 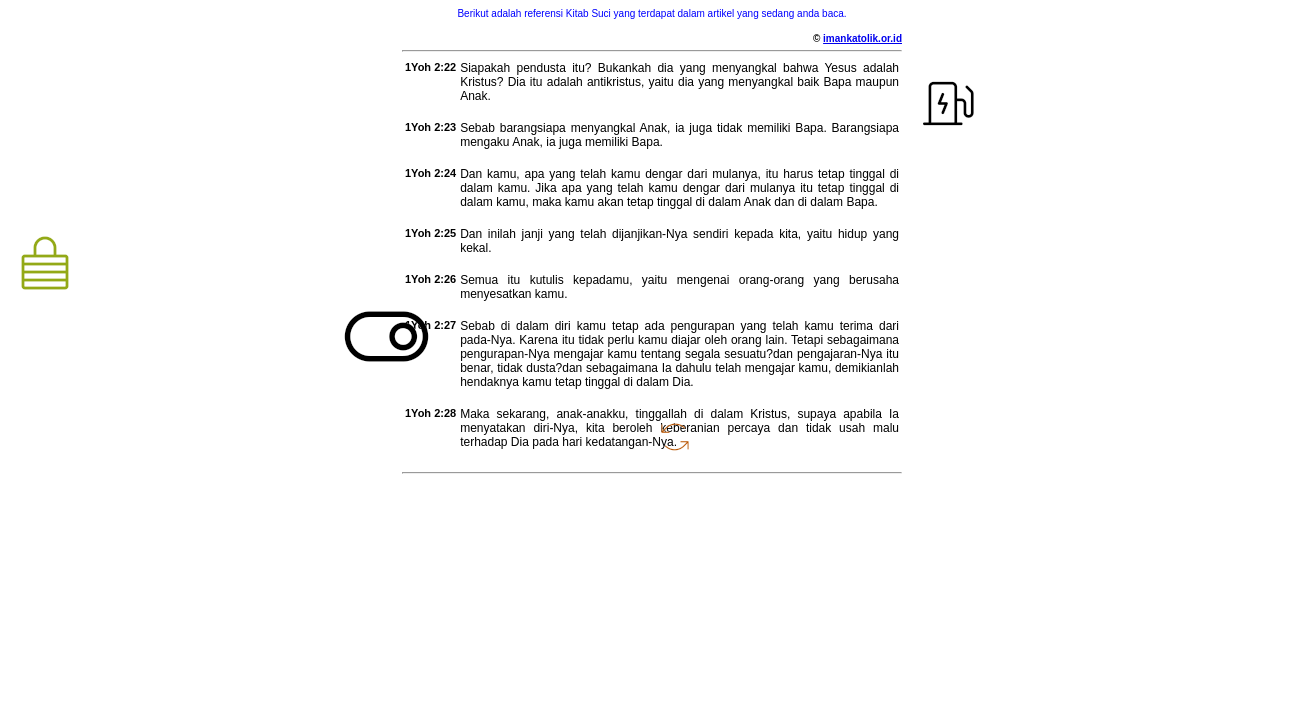 What do you see at coordinates (675, 437) in the screenshot?
I see `refresh or reload content` at bounding box center [675, 437].